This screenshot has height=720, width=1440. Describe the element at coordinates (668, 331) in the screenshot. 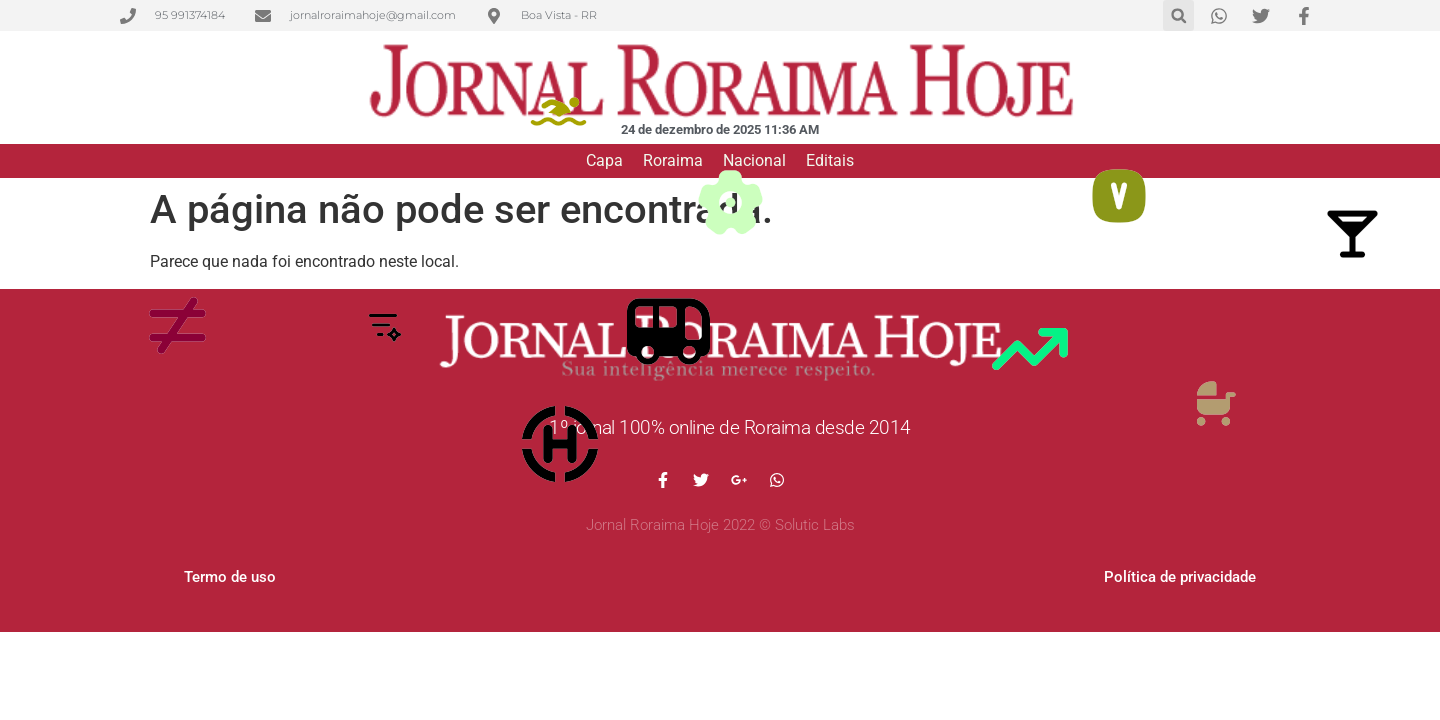

I see `view bus or public transit options` at that location.